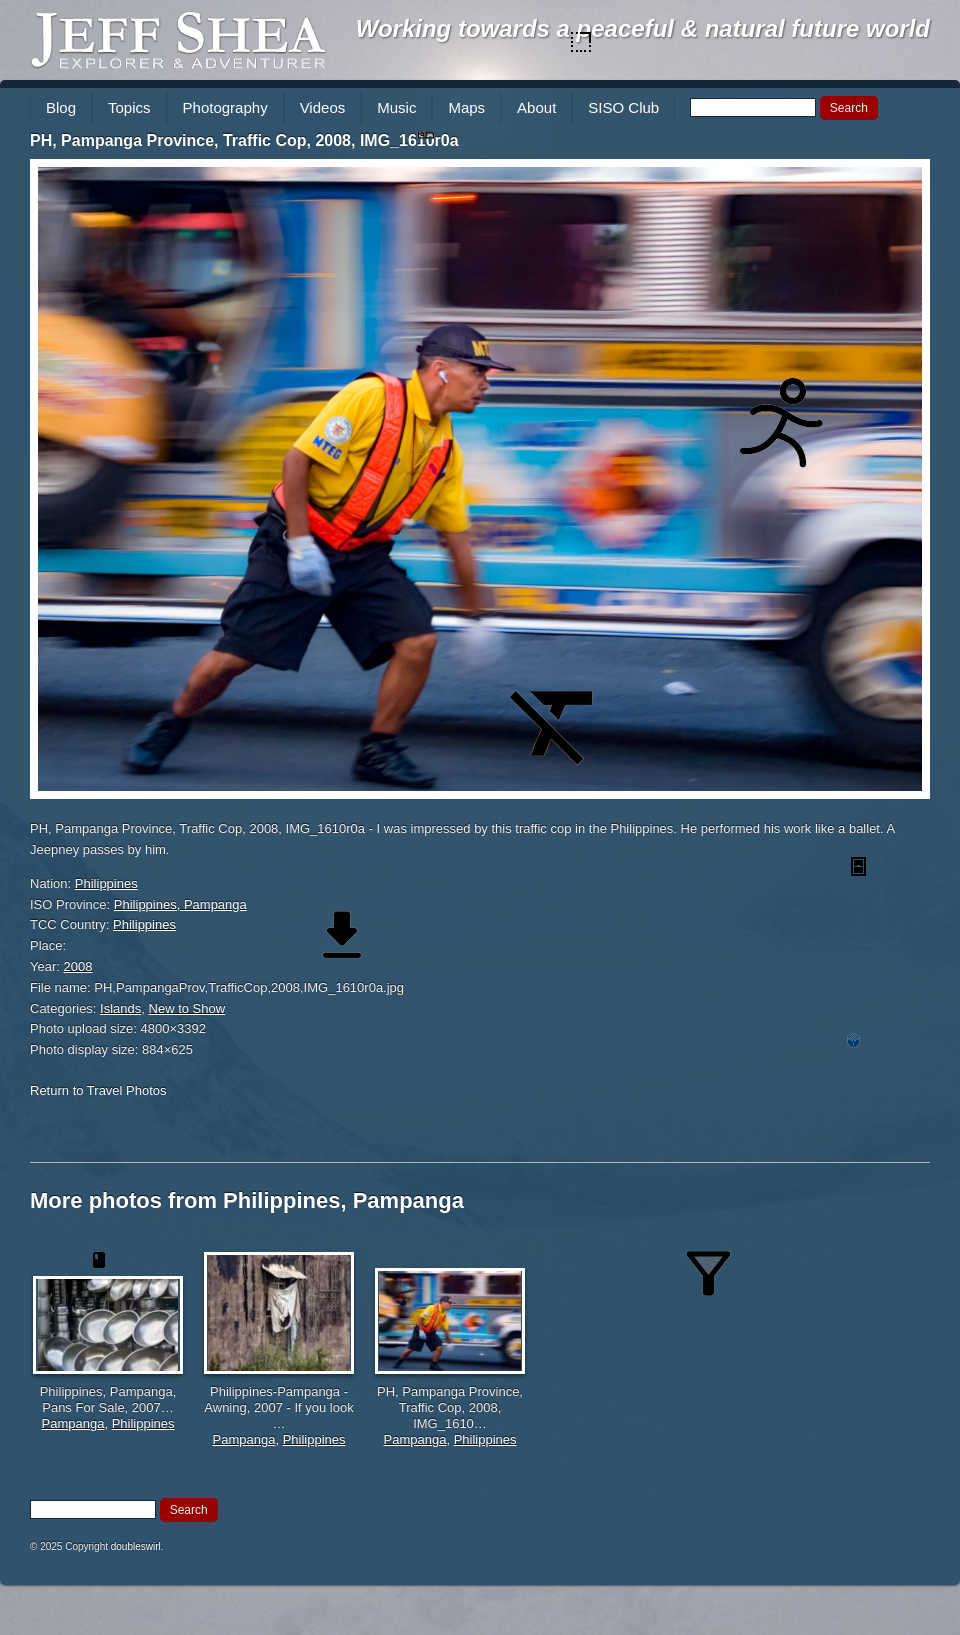  What do you see at coordinates (555, 723) in the screenshot?
I see `clear text formatting` at bounding box center [555, 723].